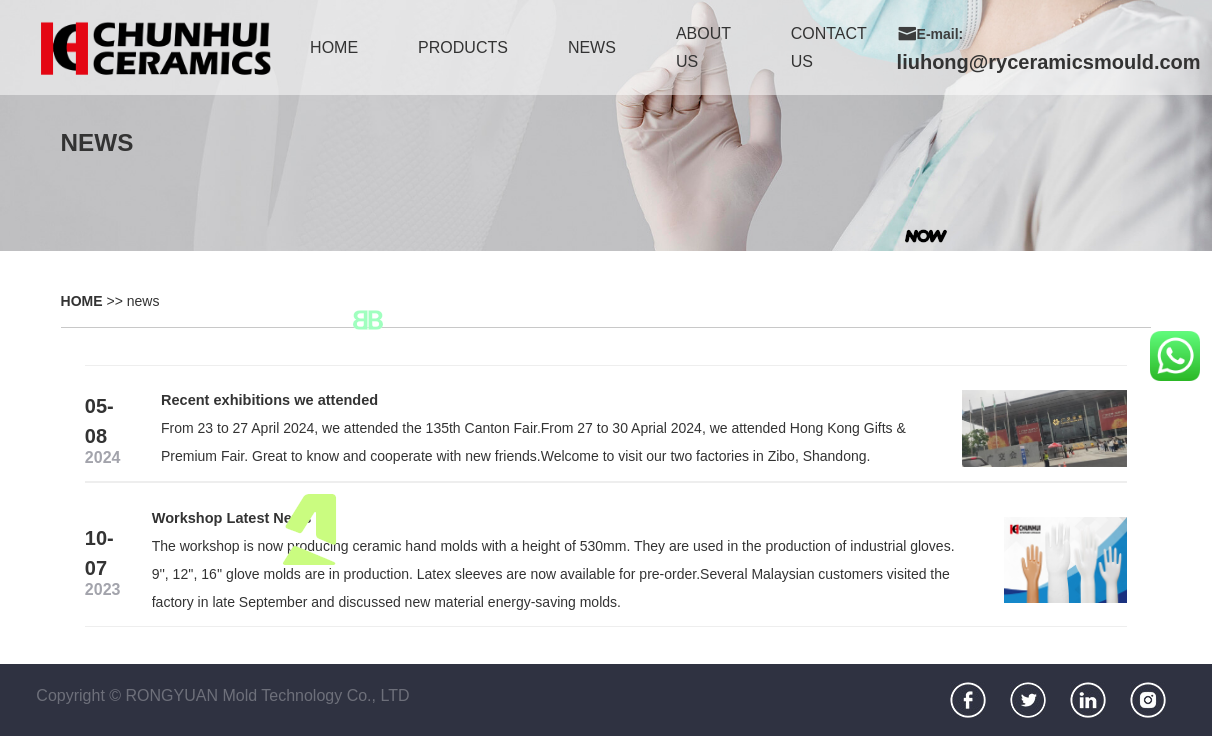 The height and width of the screenshot is (736, 1212). I want to click on visit gsmarena website for phone specs and reviews, so click(309, 529).